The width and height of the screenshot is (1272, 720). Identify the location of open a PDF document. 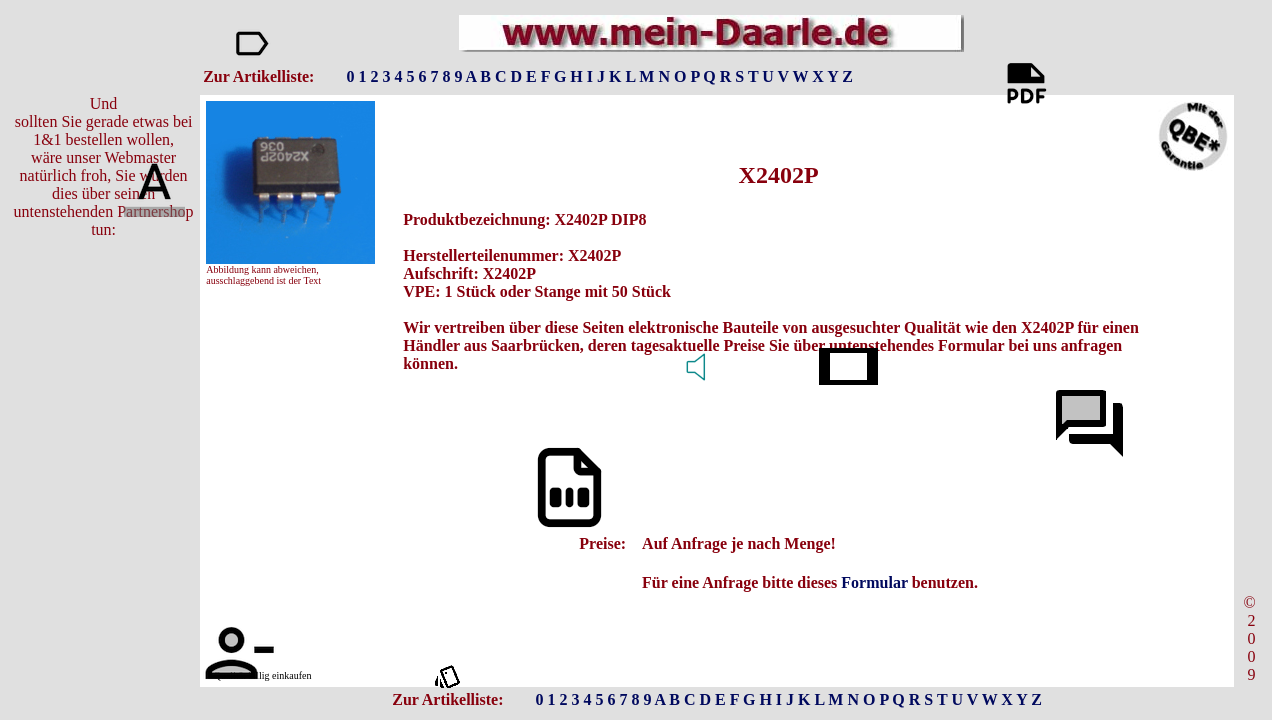
(1026, 85).